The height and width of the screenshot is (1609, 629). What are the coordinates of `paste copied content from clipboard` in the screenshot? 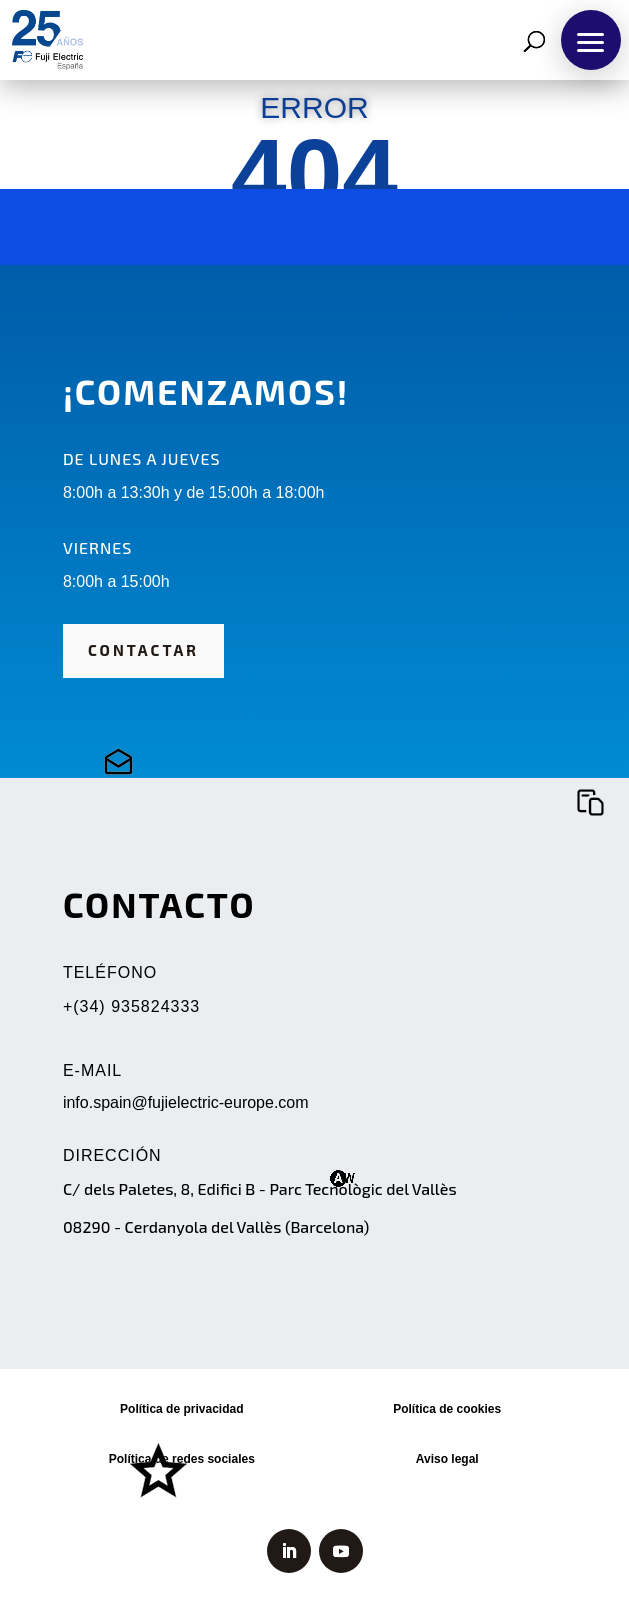 It's located at (590, 802).